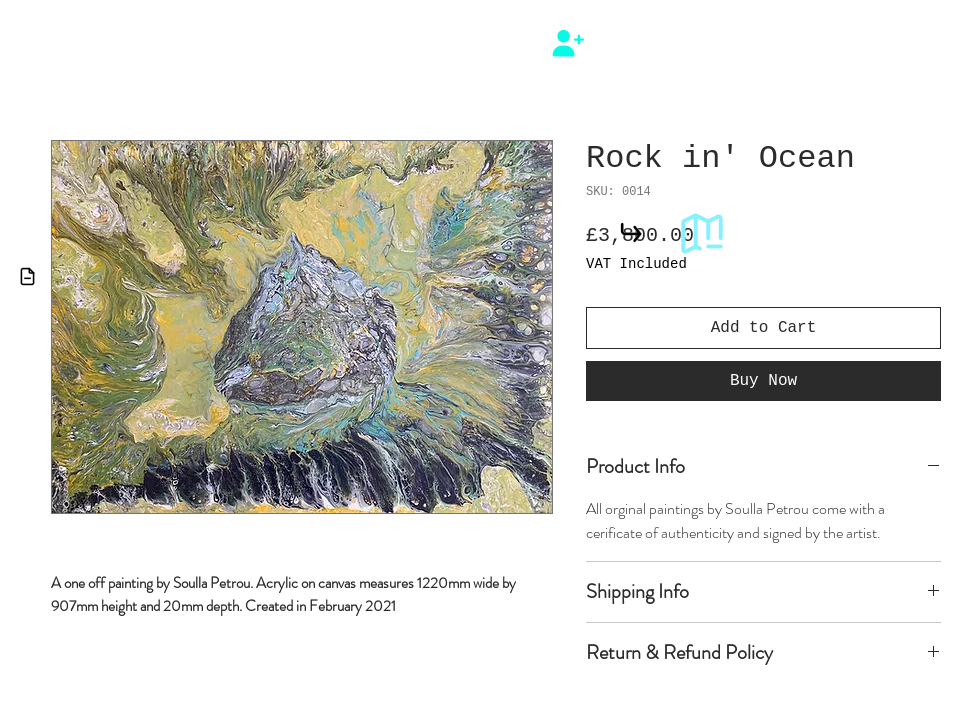 Image resolution: width=980 pixels, height=720 pixels. What do you see at coordinates (567, 43) in the screenshot?
I see `add a new user or contact` at bounding box center [567, 43].